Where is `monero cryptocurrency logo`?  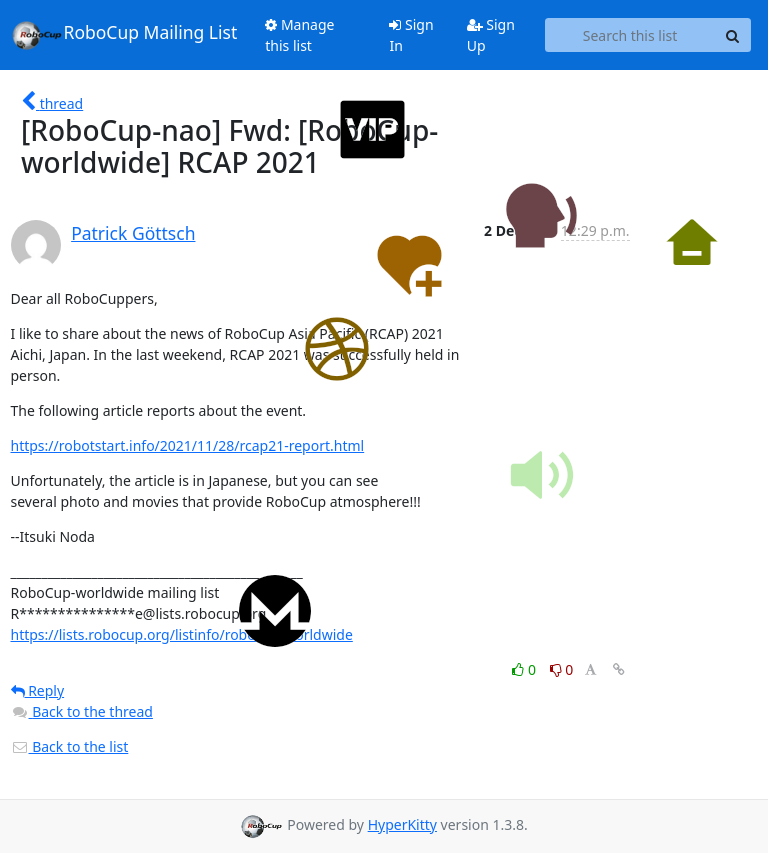 monero cryptocurrency logo is located at coordinates (275, 611).